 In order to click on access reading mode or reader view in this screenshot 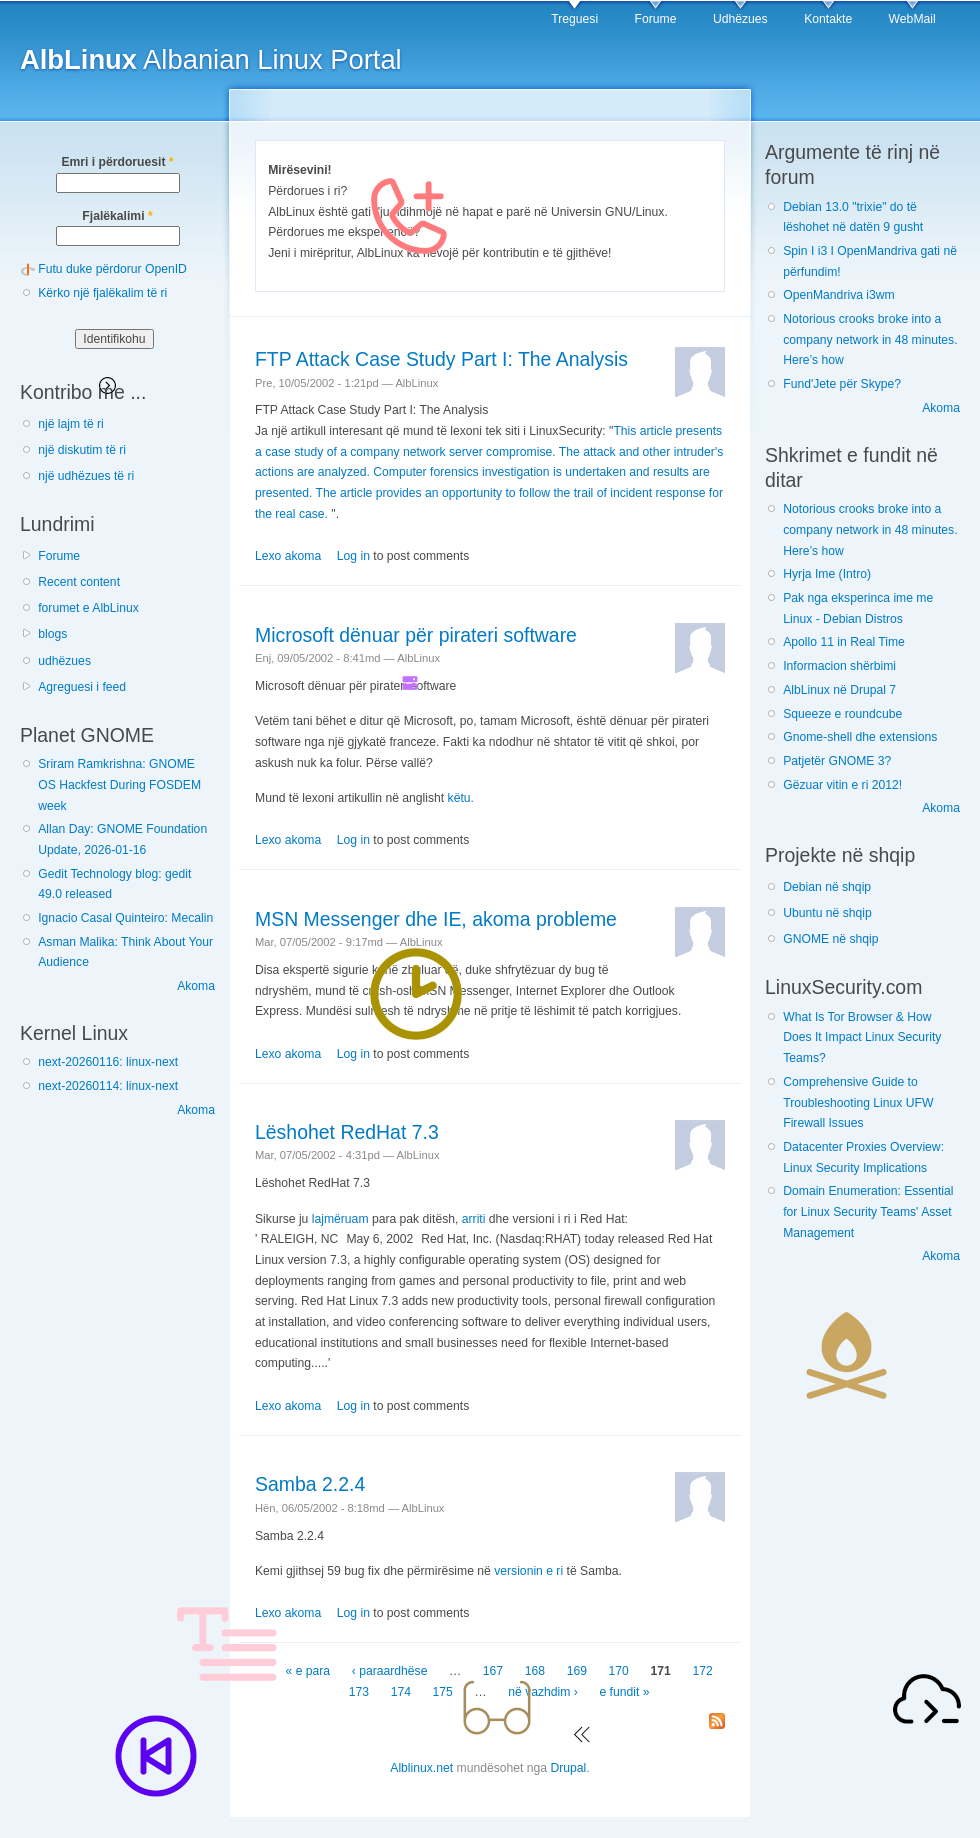, I will do `click(497, 1709)`.